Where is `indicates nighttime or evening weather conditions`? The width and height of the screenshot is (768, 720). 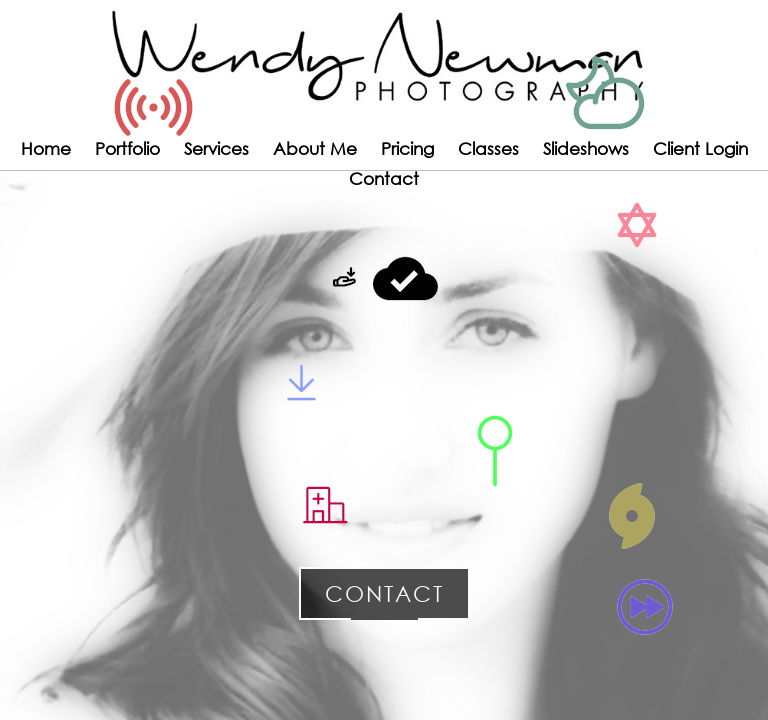 indicates nighttime or evening weather conditions is located at coordinates (603, 96).